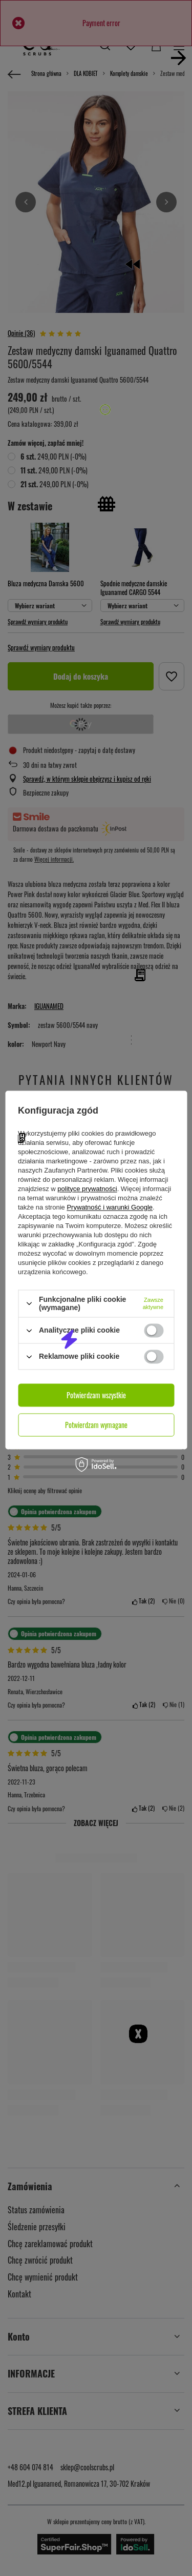  Describe the element at coordinates (133, 264) in the screenshot. I see `rewind media playback` at that location.